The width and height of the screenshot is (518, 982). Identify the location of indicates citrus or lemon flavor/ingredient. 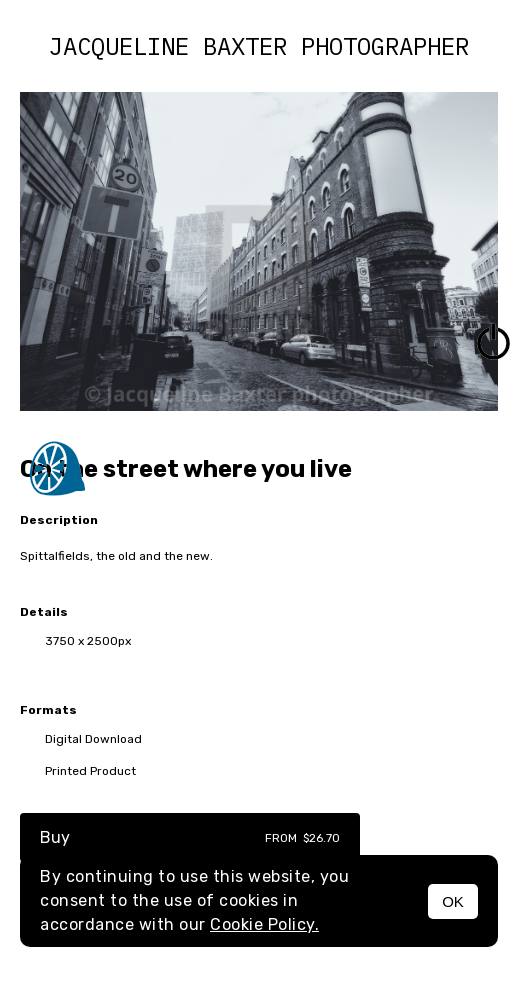
(57, 468).